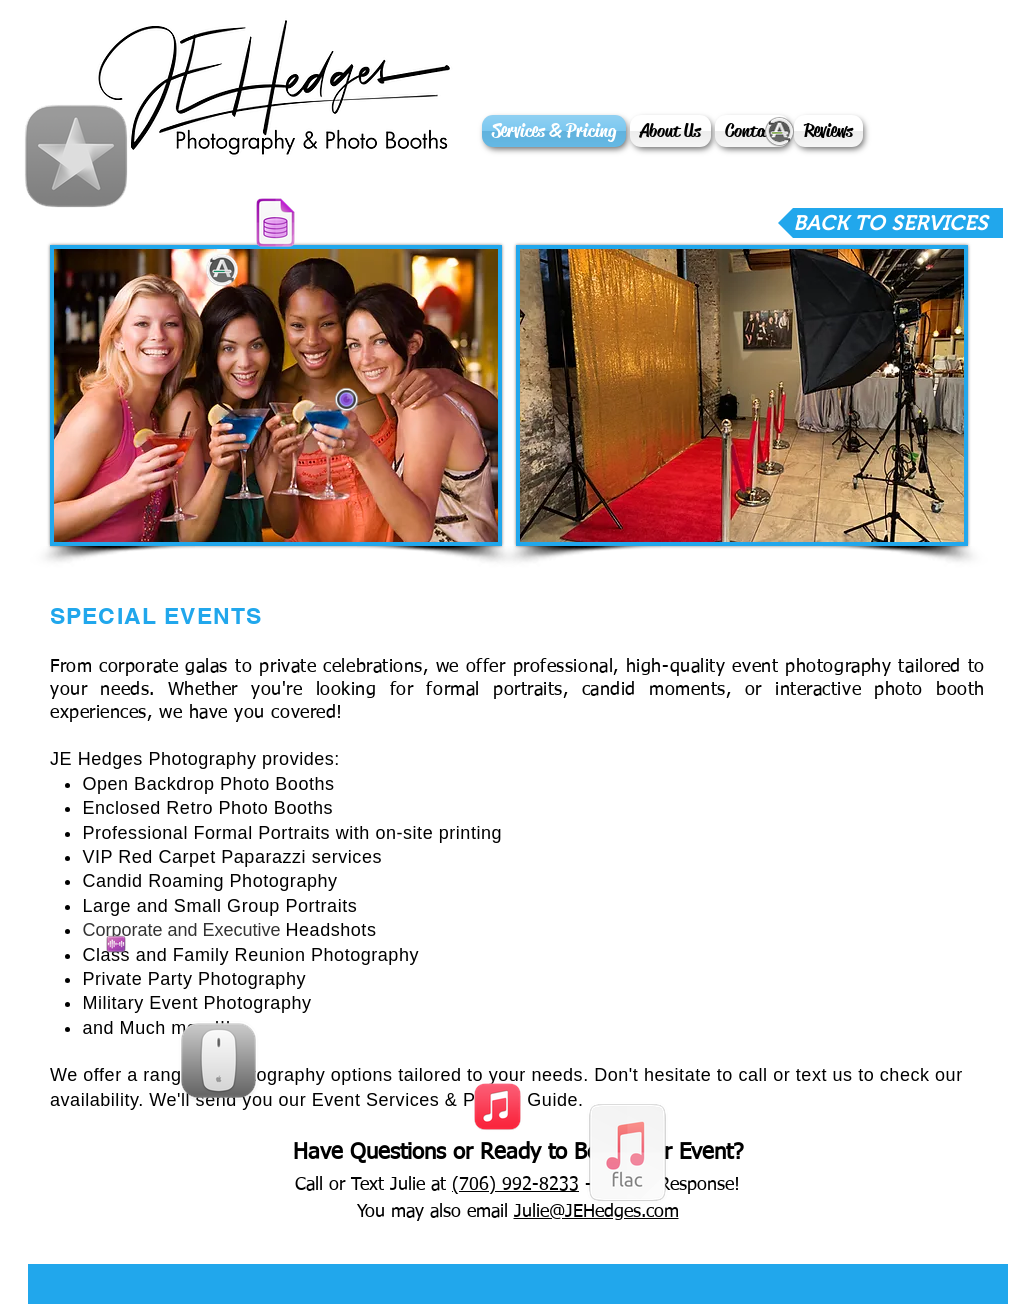  What do you see at coordinates (627, 1152) in the screenshot?
I see `a FLAC audio file` at bounding box center [627, 1152].